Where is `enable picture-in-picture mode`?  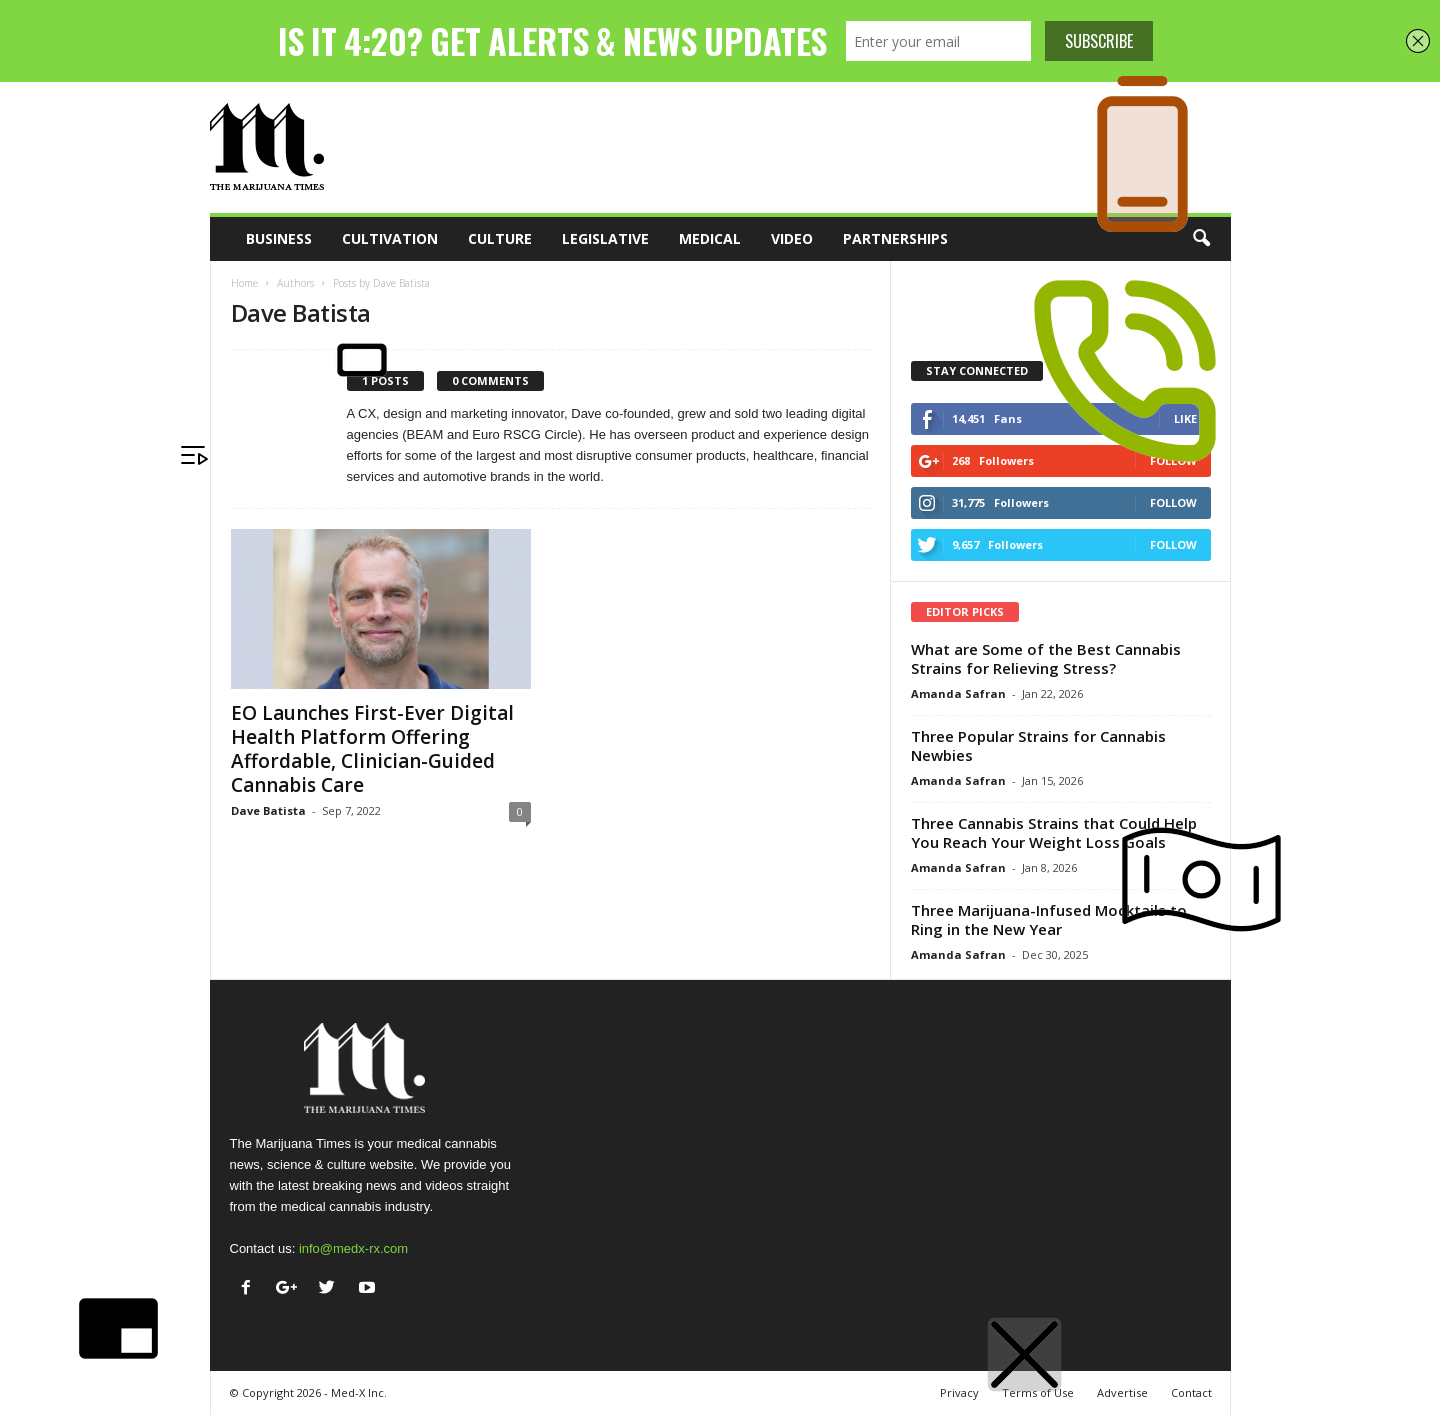 enable picture-in-picture mode is located at coordinates (118, 1328).